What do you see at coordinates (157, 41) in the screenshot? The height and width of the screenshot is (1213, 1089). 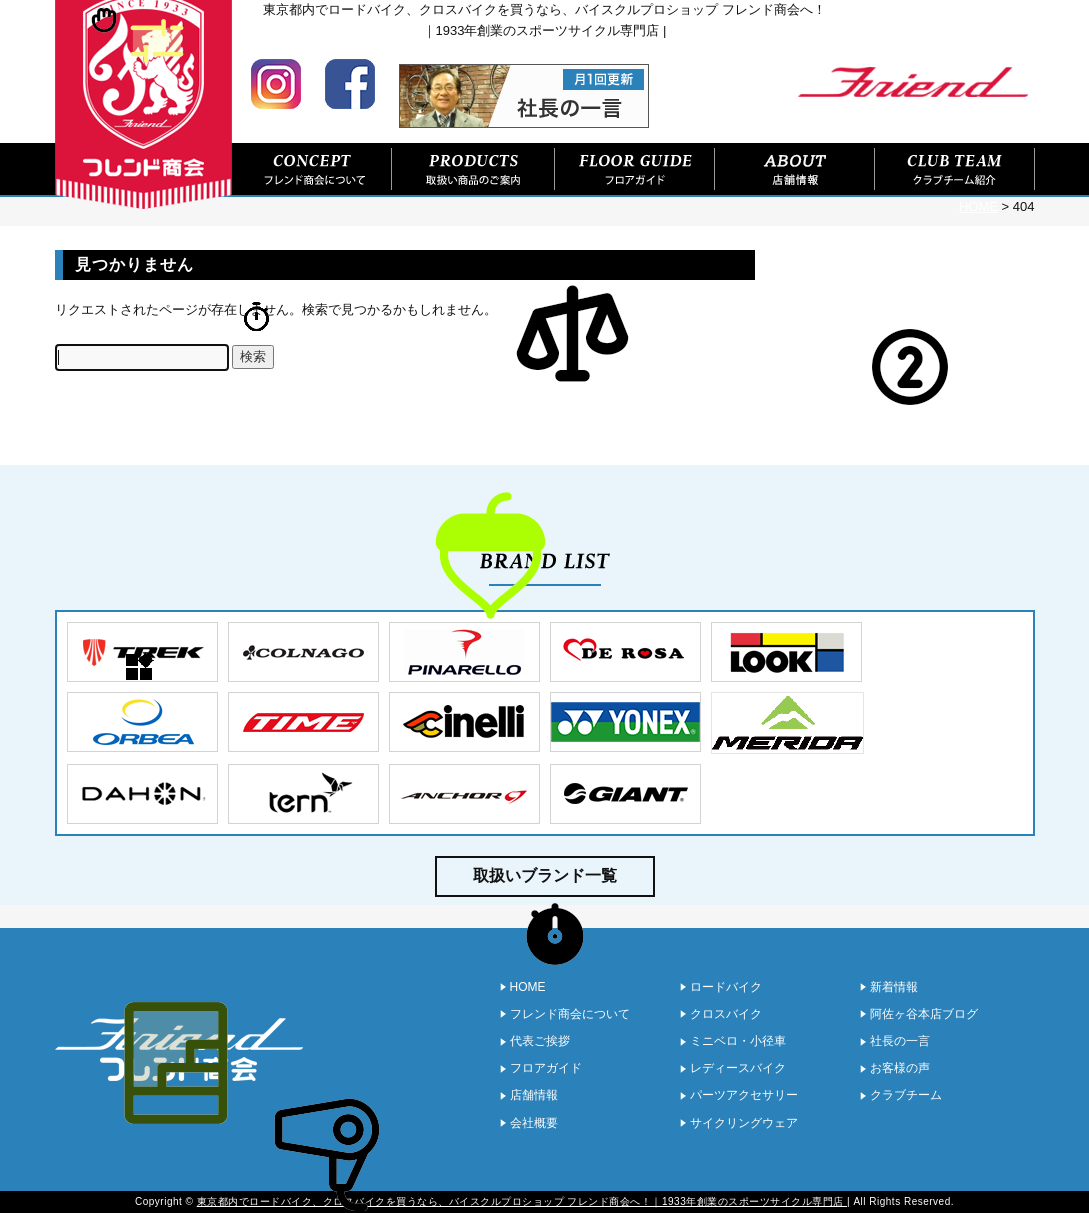 I see `adjust settings or preferences` at bounding box center [157, 41].